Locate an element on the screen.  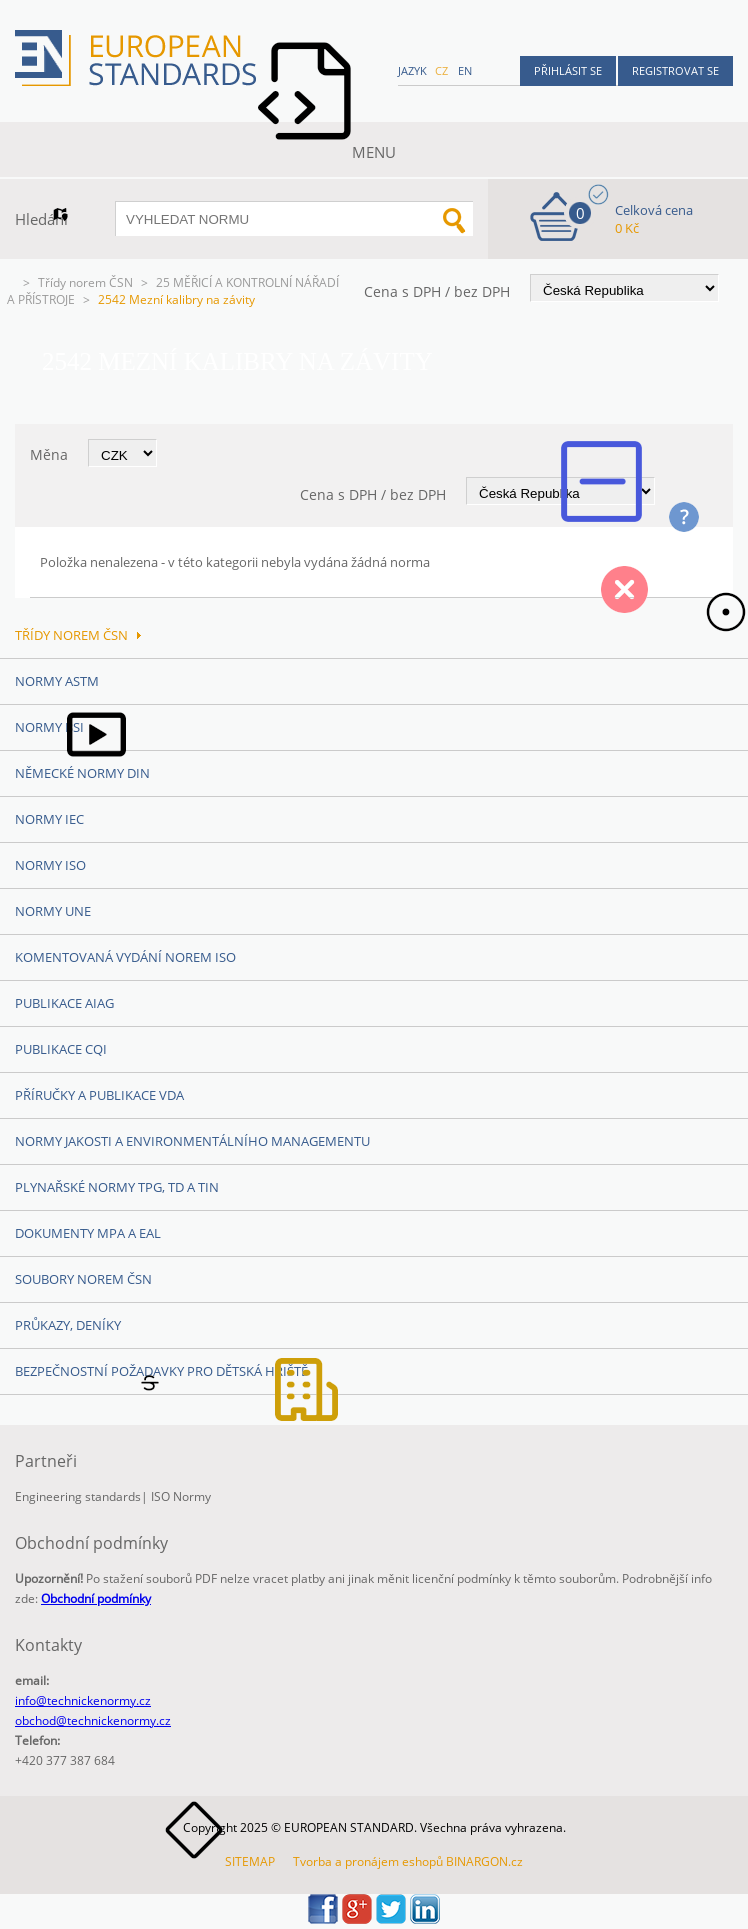
play a video is located at coordinates (96, 734).